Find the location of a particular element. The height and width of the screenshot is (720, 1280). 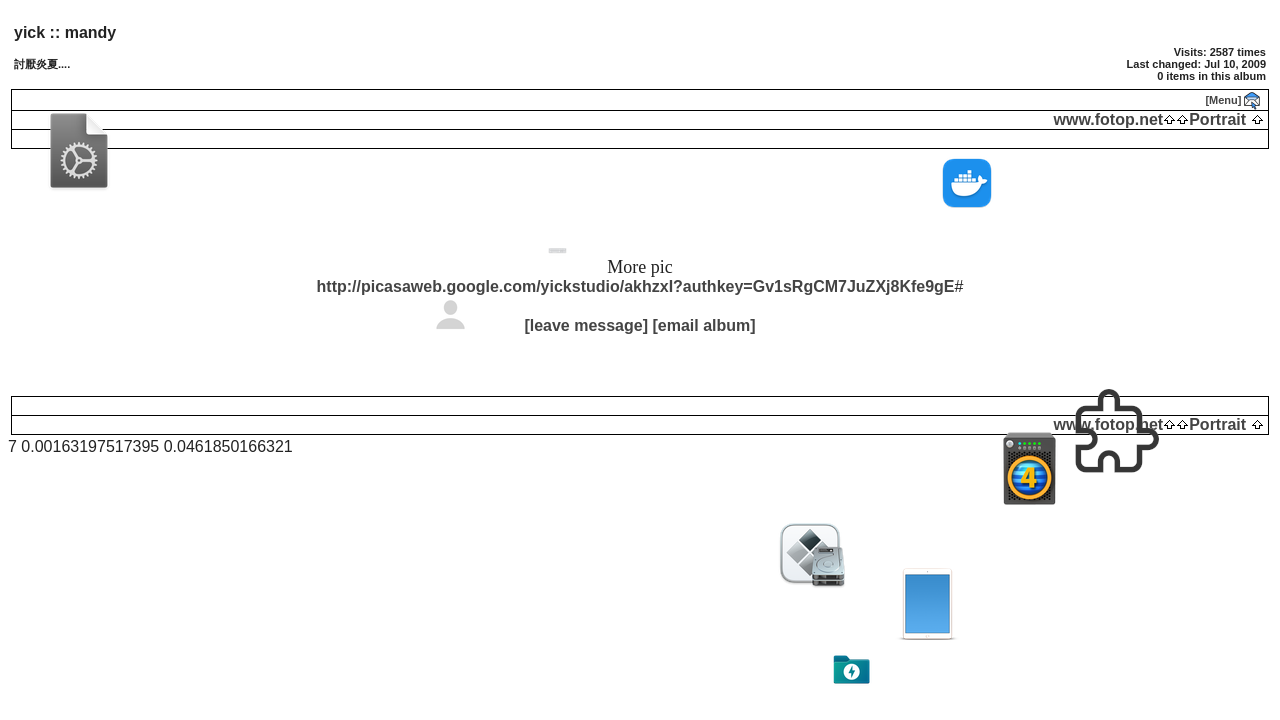

open fastapi project folder is located at coordinates (851, 670).